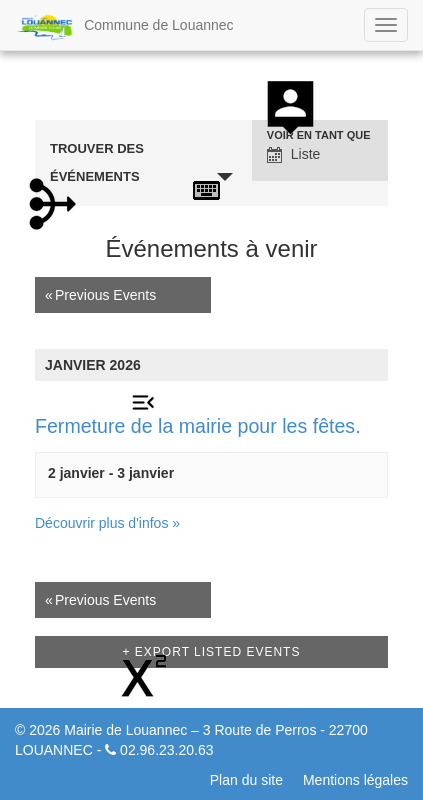 The height and width of the screenshot is (800, 423). I want to click on format selected text as superscript, so click(137, 675).